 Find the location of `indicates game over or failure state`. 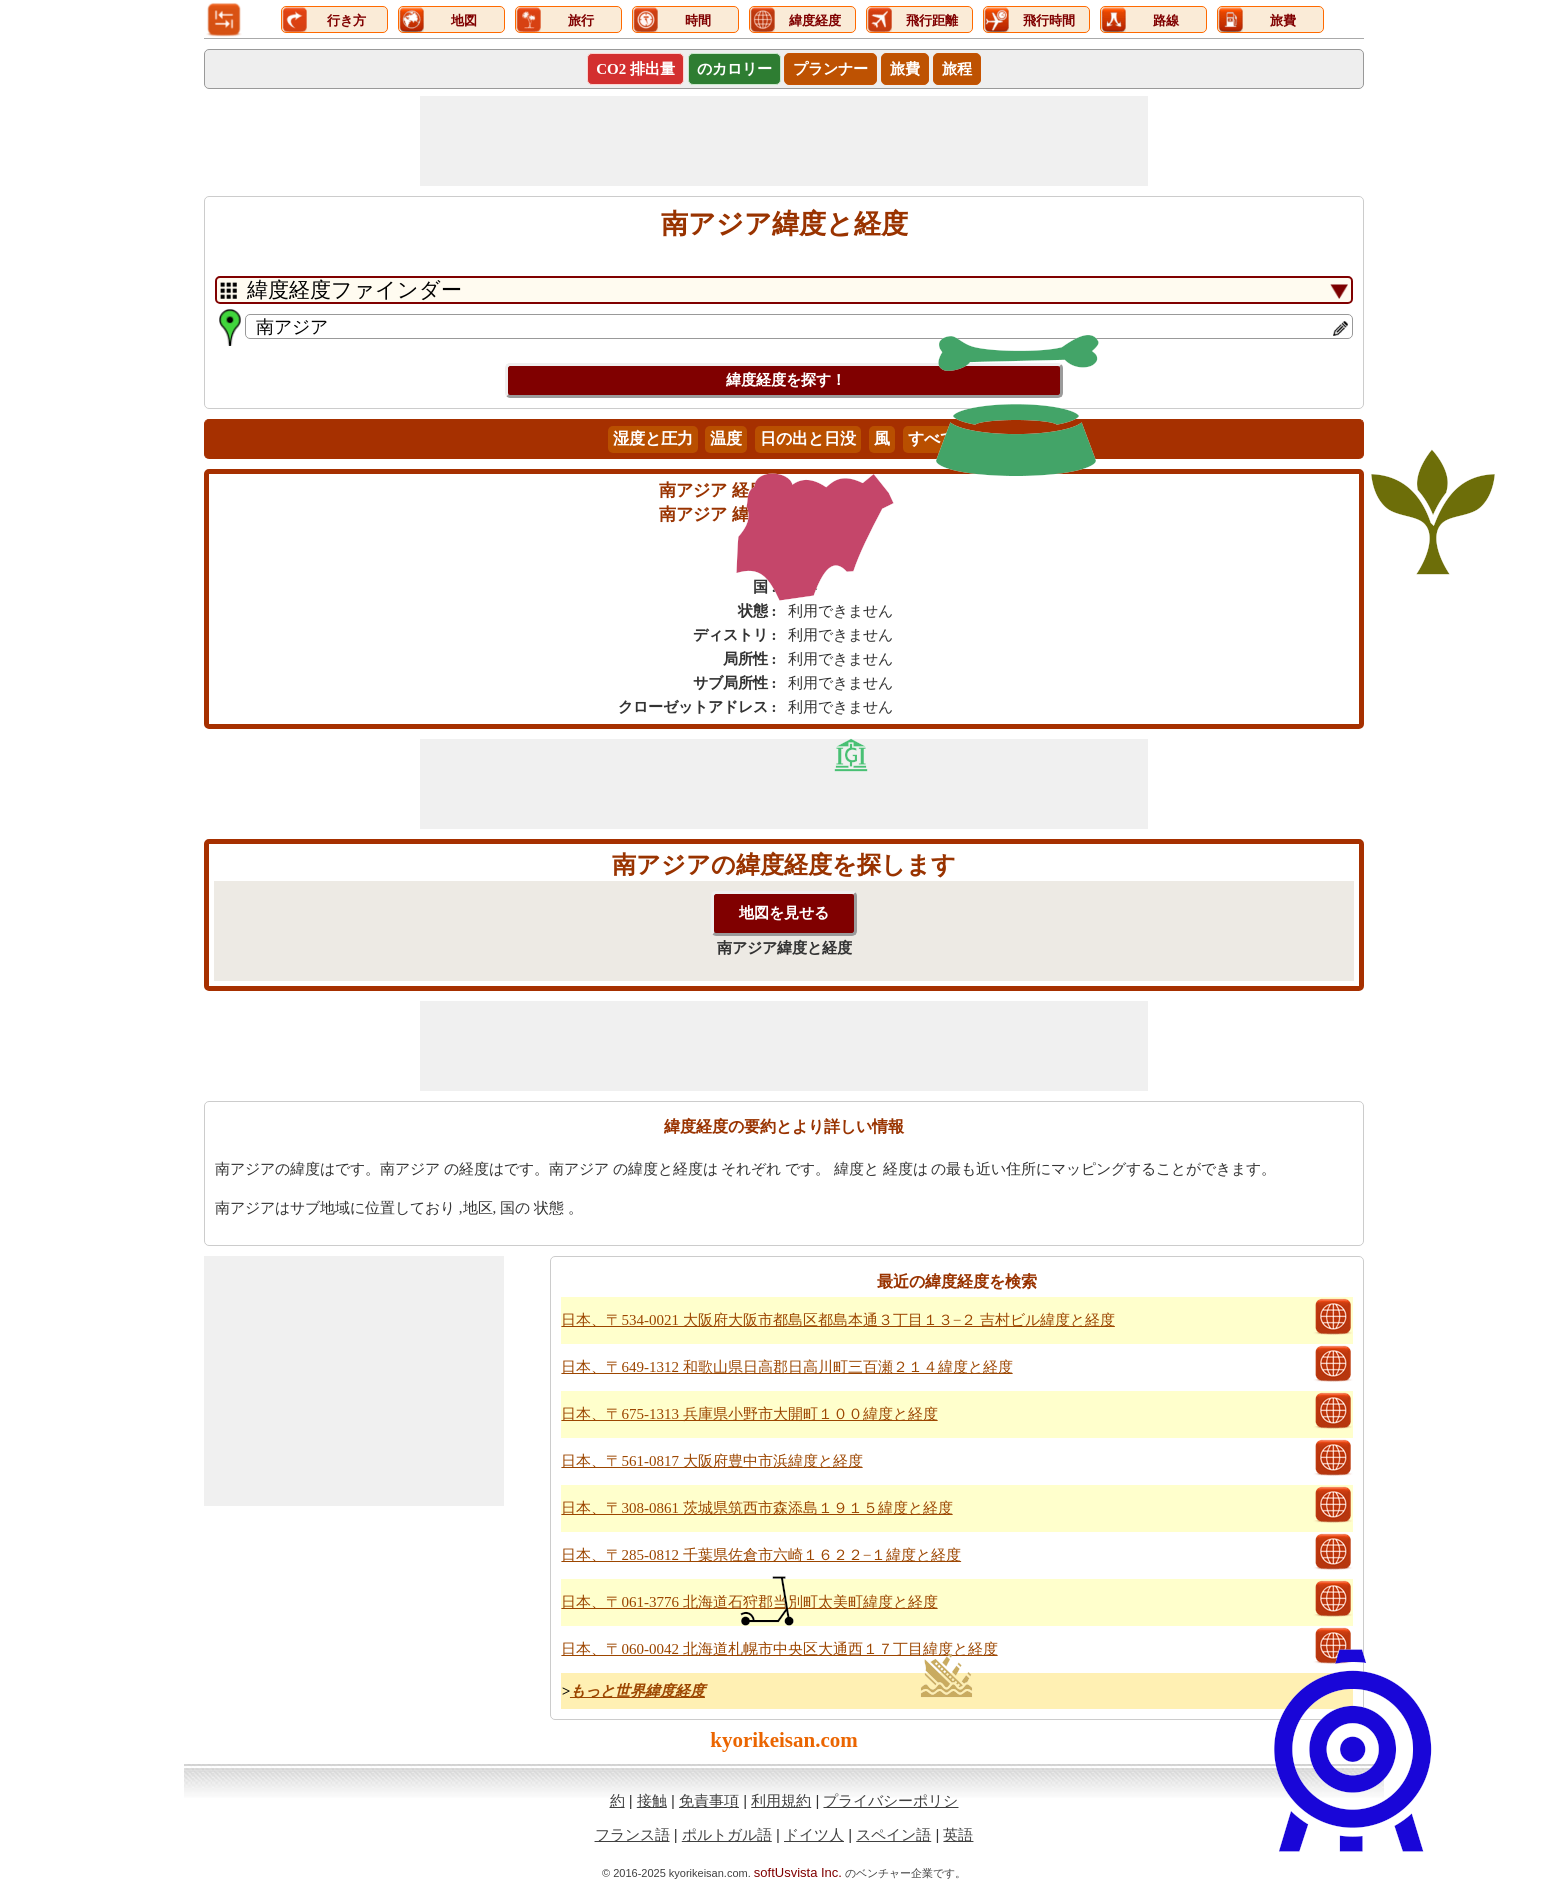

indicates game over or failure state is located at coordinates (946, 1671).